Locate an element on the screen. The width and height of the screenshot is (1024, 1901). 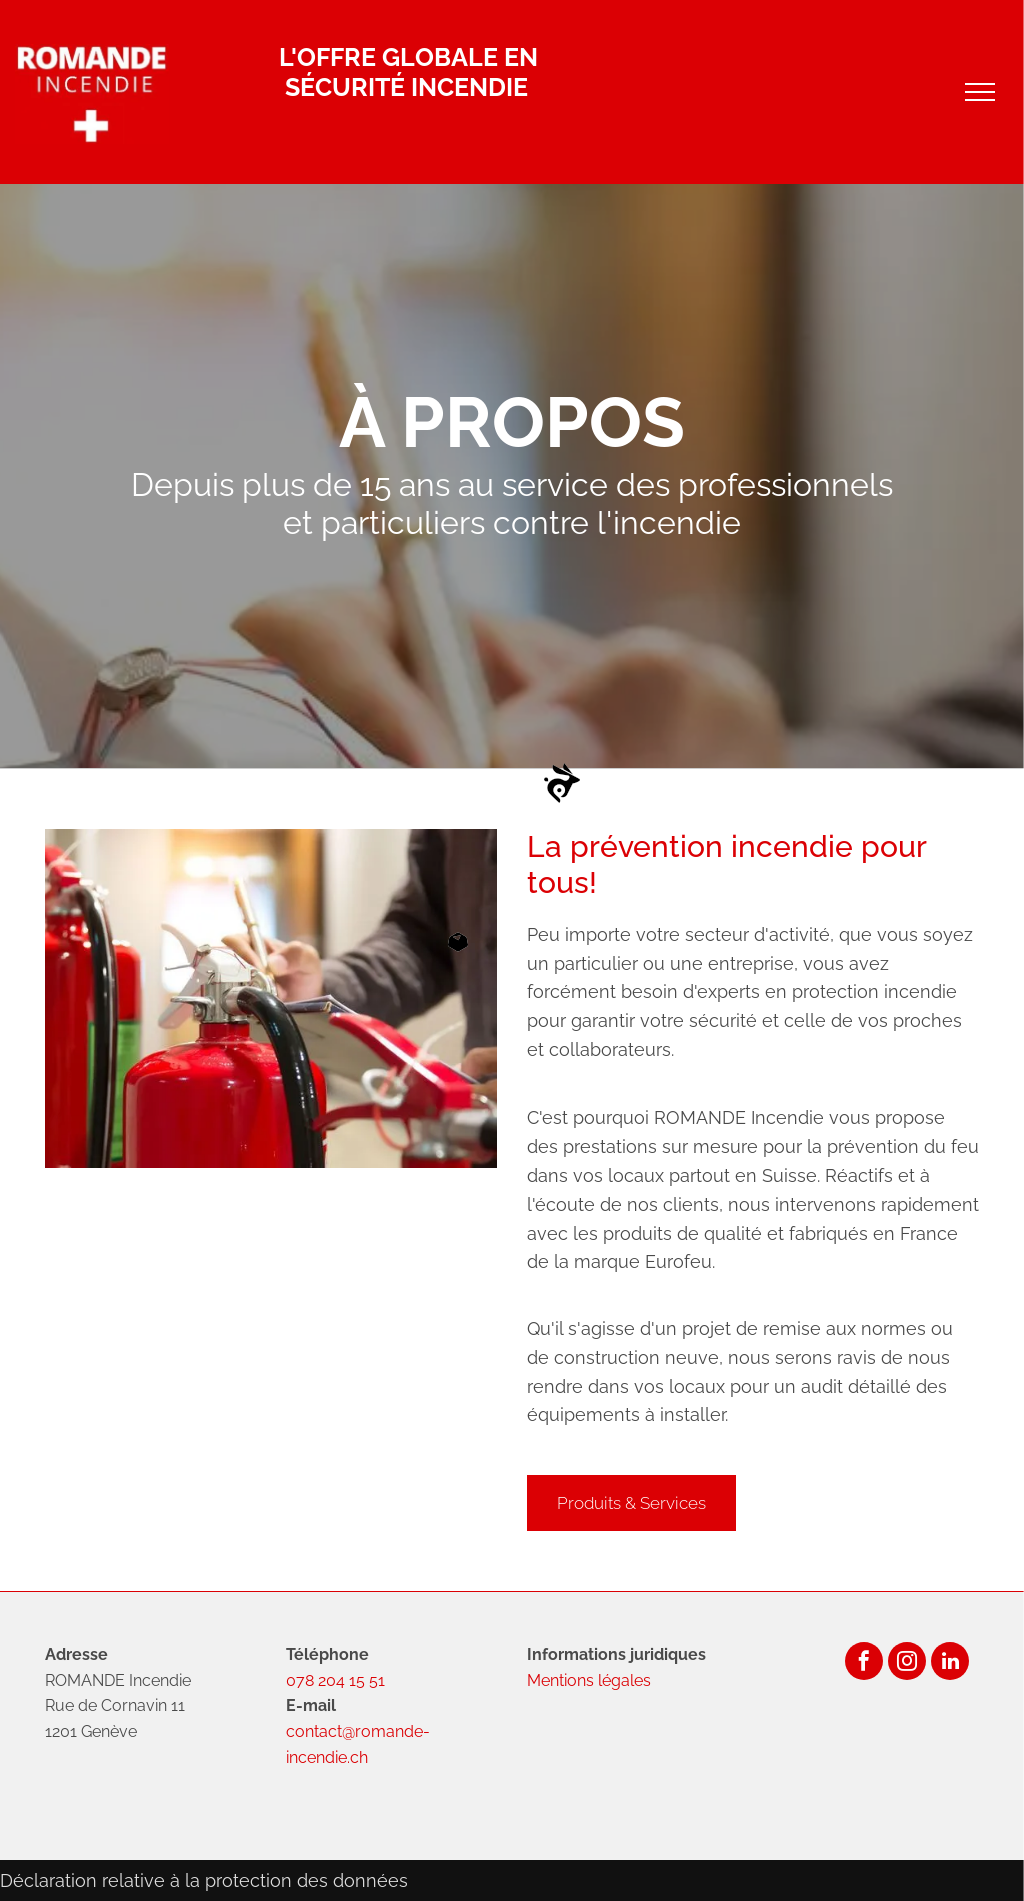
bunny.net logo is located at coordinates (562, 783).